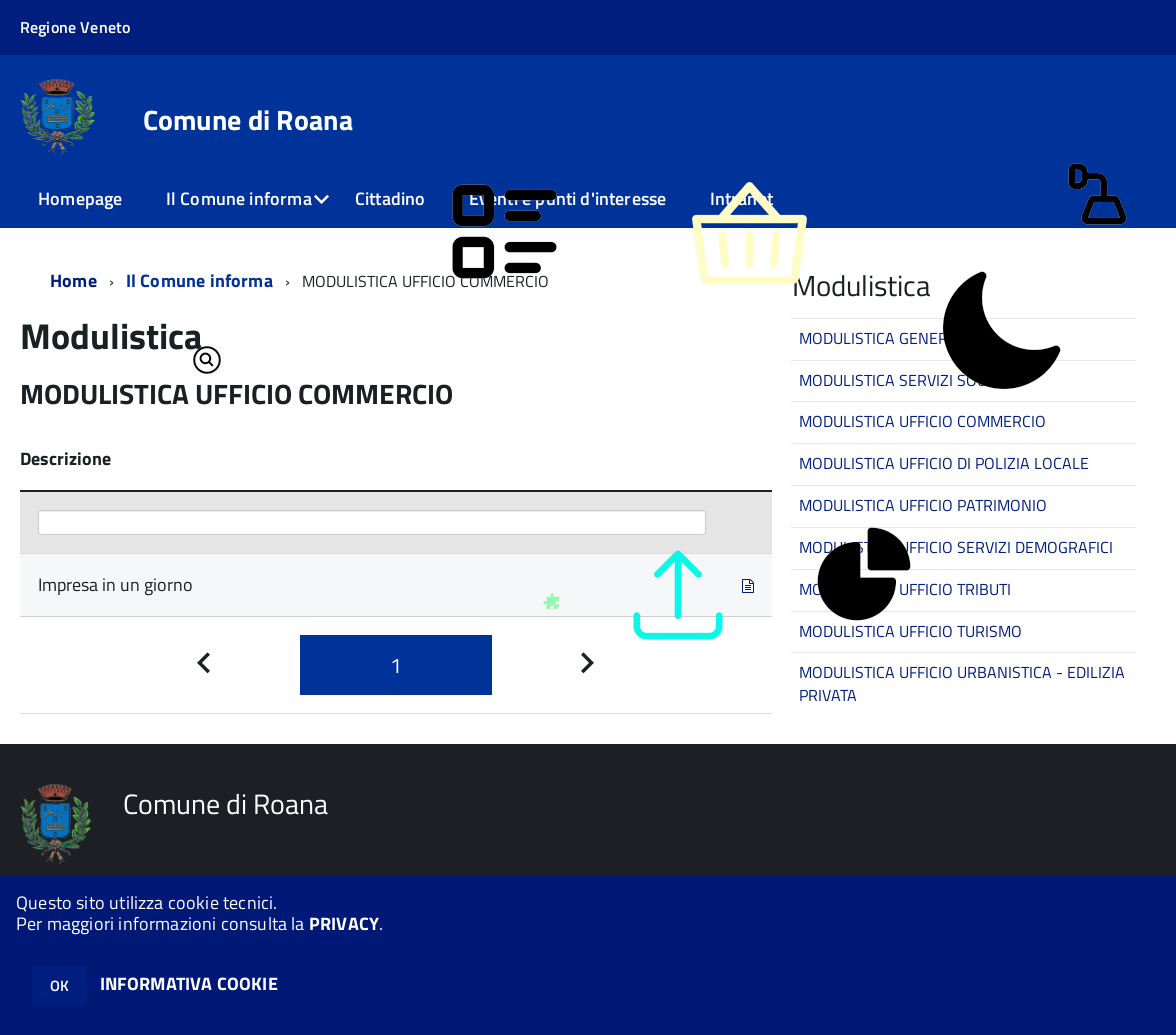 This screenshot has height=1035, width=1176. What do you see at coordinates (749, 239) in the screenshot?
I see `view shopping basket` at bounding box center [749, 239].